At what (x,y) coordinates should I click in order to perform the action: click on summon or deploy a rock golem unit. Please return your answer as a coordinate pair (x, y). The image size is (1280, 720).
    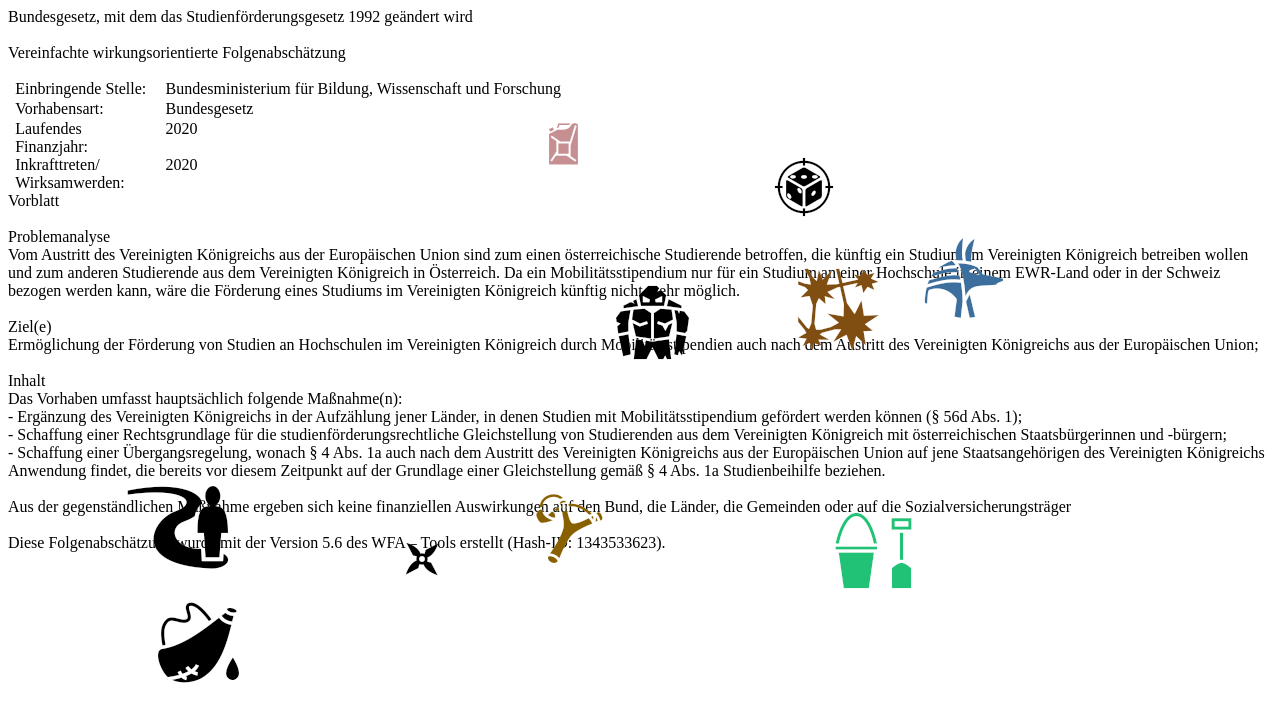
    Looking at the image, I should click on (652, 322).